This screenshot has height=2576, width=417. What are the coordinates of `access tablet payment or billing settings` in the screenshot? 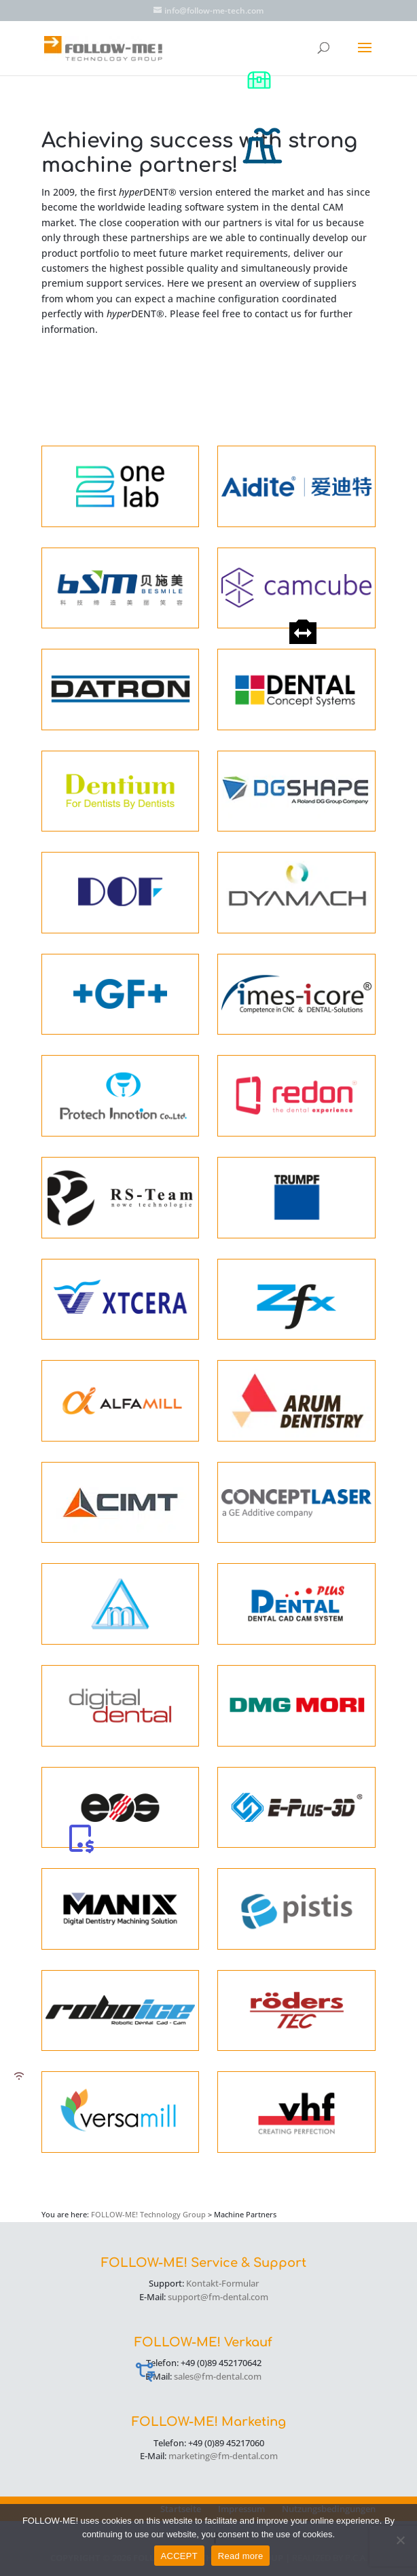 It's located at (80, 1838).